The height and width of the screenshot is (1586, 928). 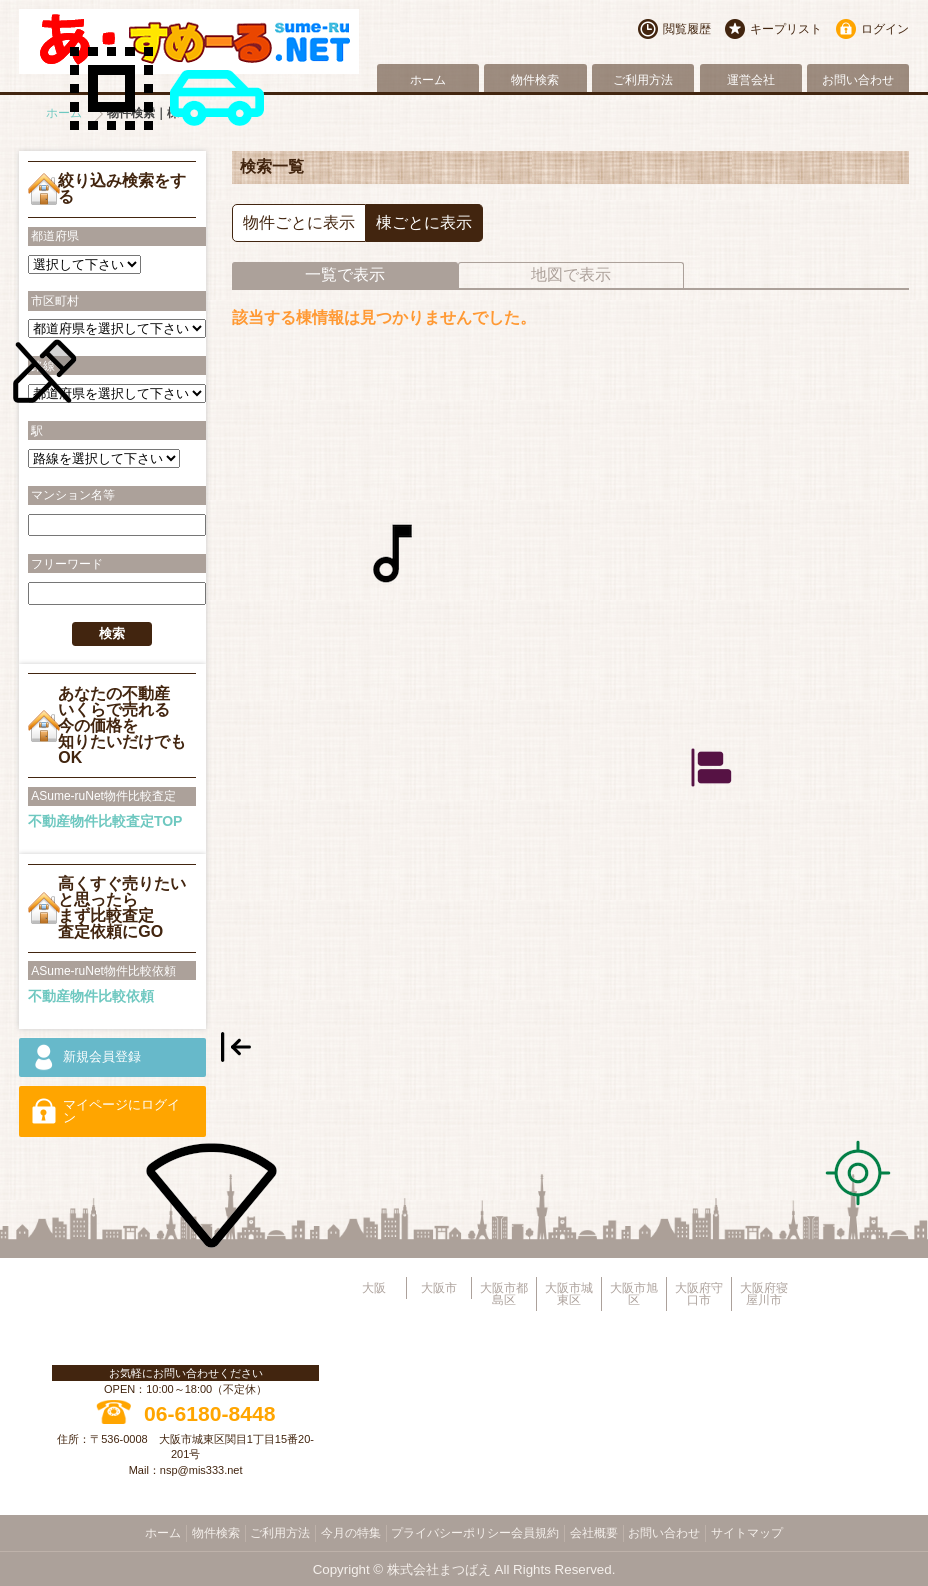 I want to click on play or access audio content, so click(x=392, y=553).